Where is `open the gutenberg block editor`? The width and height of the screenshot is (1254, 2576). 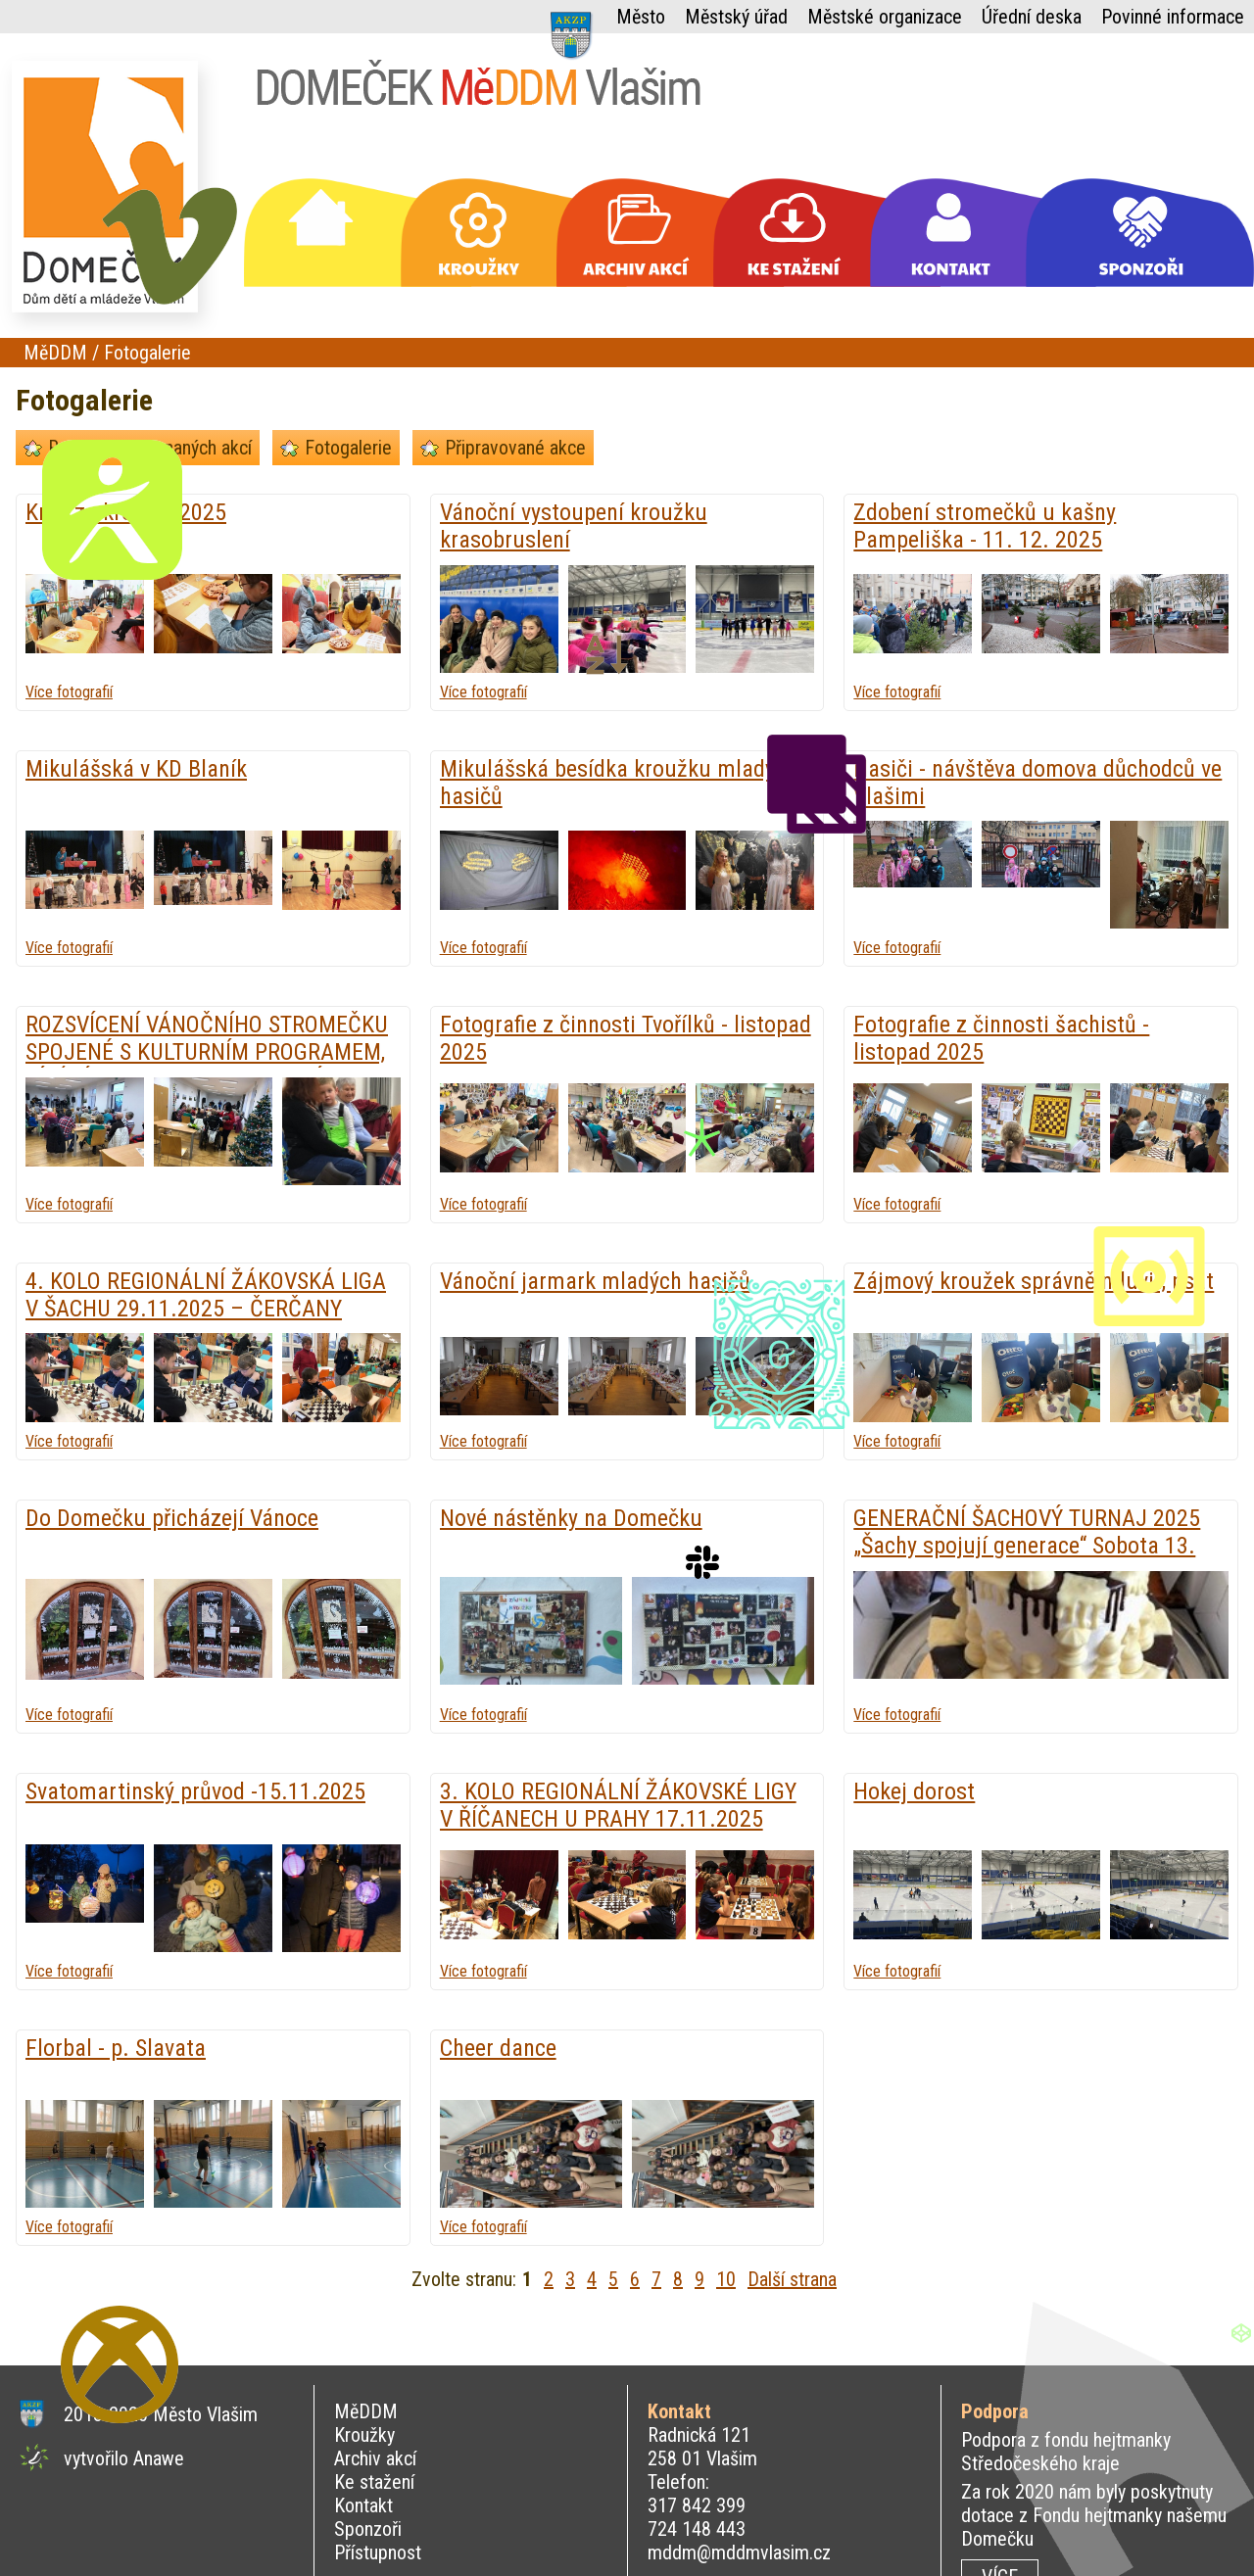 open the gutenberg block editor is located at coordinates (779, 1354).